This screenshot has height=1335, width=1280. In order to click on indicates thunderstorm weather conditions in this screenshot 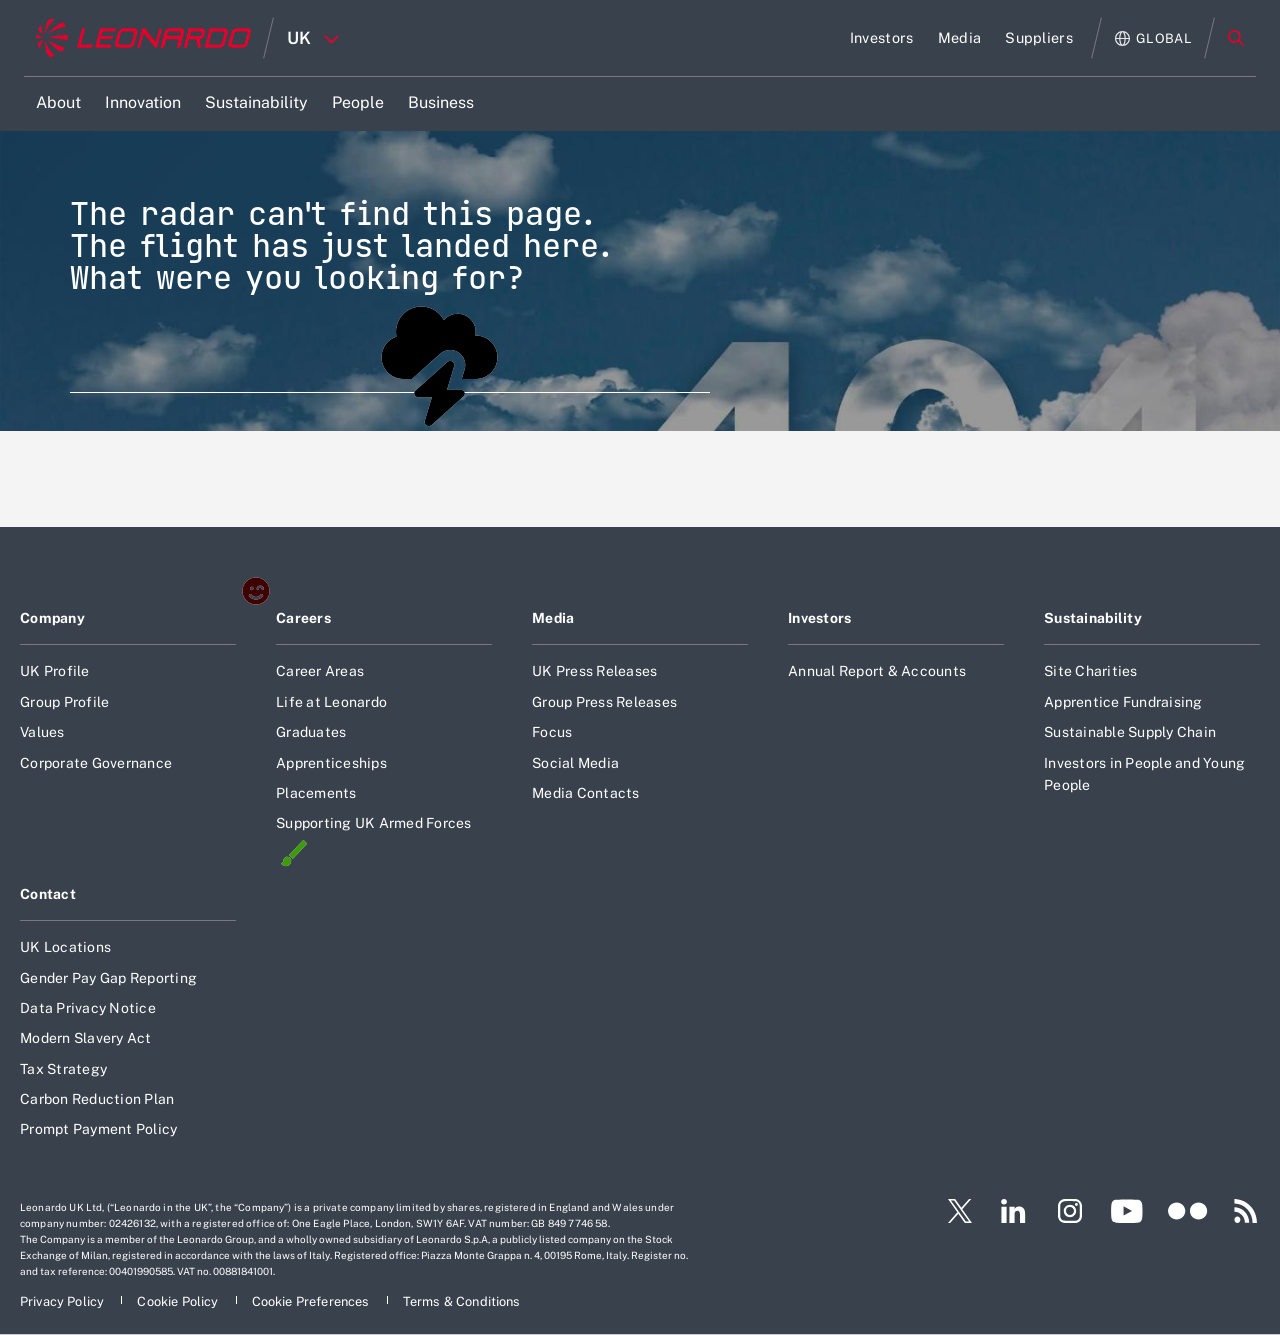, I will do `click(439, 364)`.